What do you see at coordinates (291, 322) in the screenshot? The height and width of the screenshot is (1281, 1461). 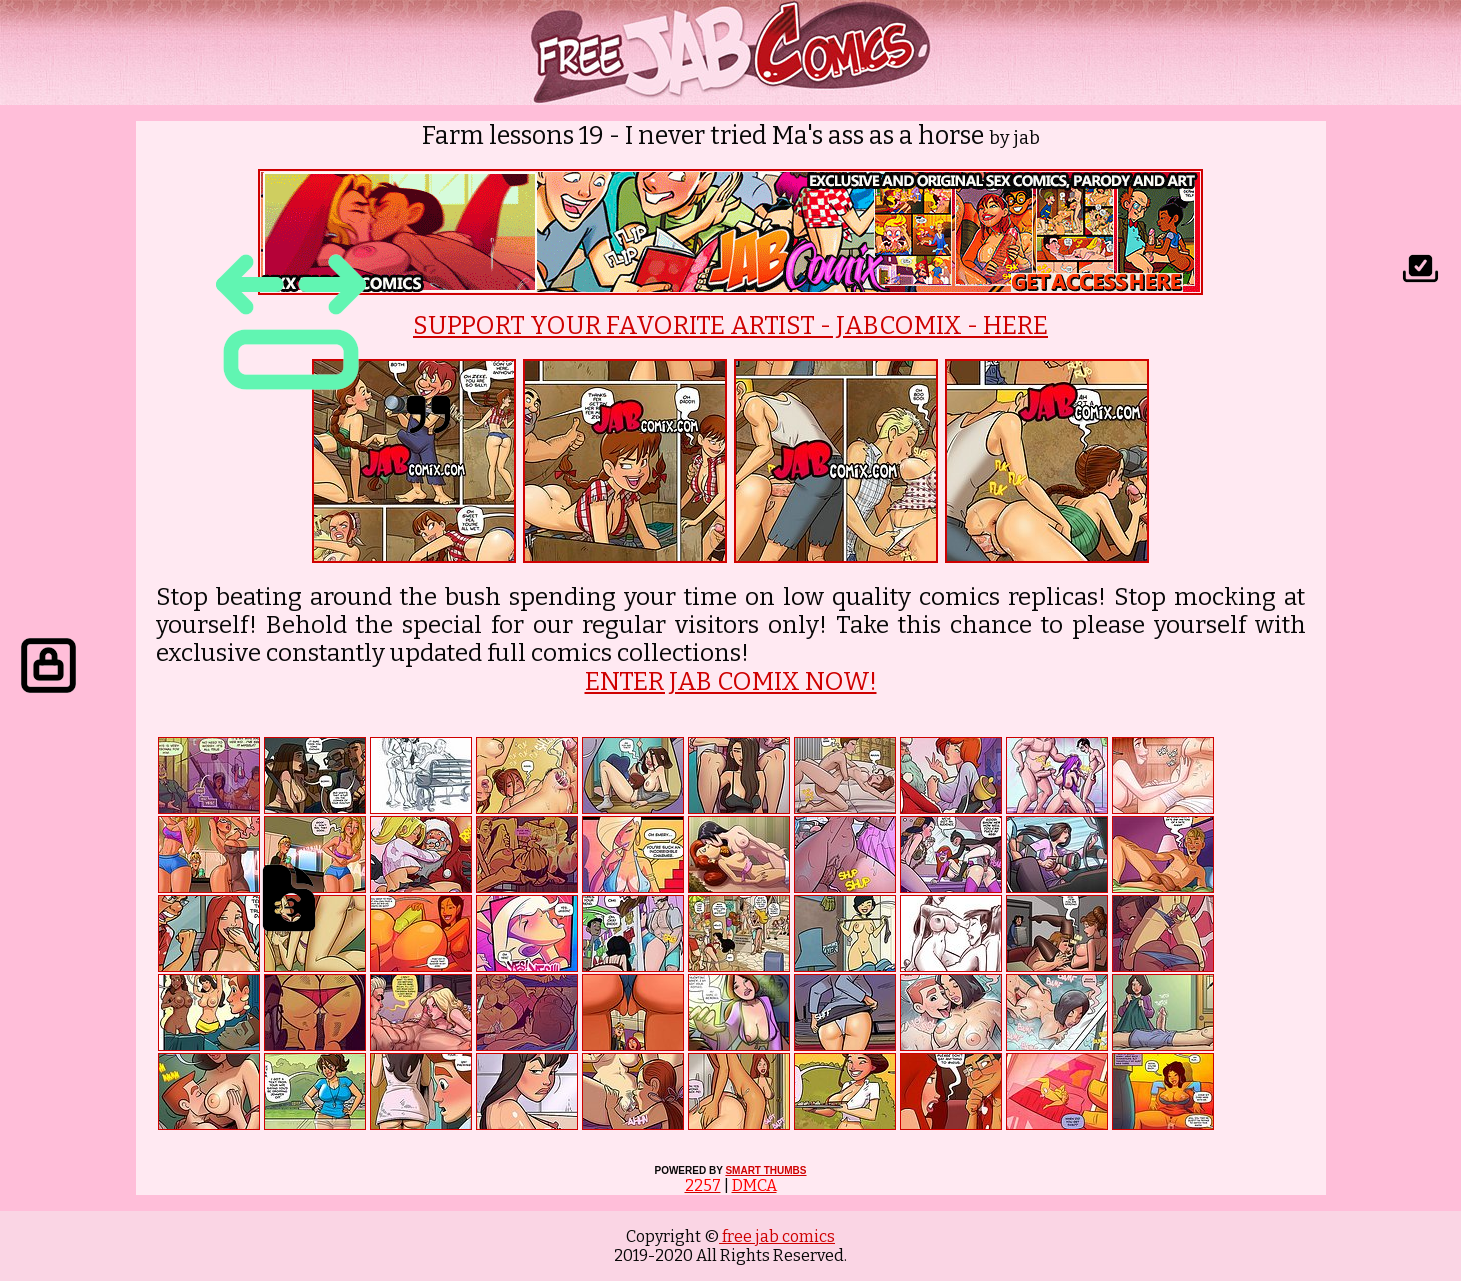 I see `auto-resize content to fit container` at bounding box center [291, 322].